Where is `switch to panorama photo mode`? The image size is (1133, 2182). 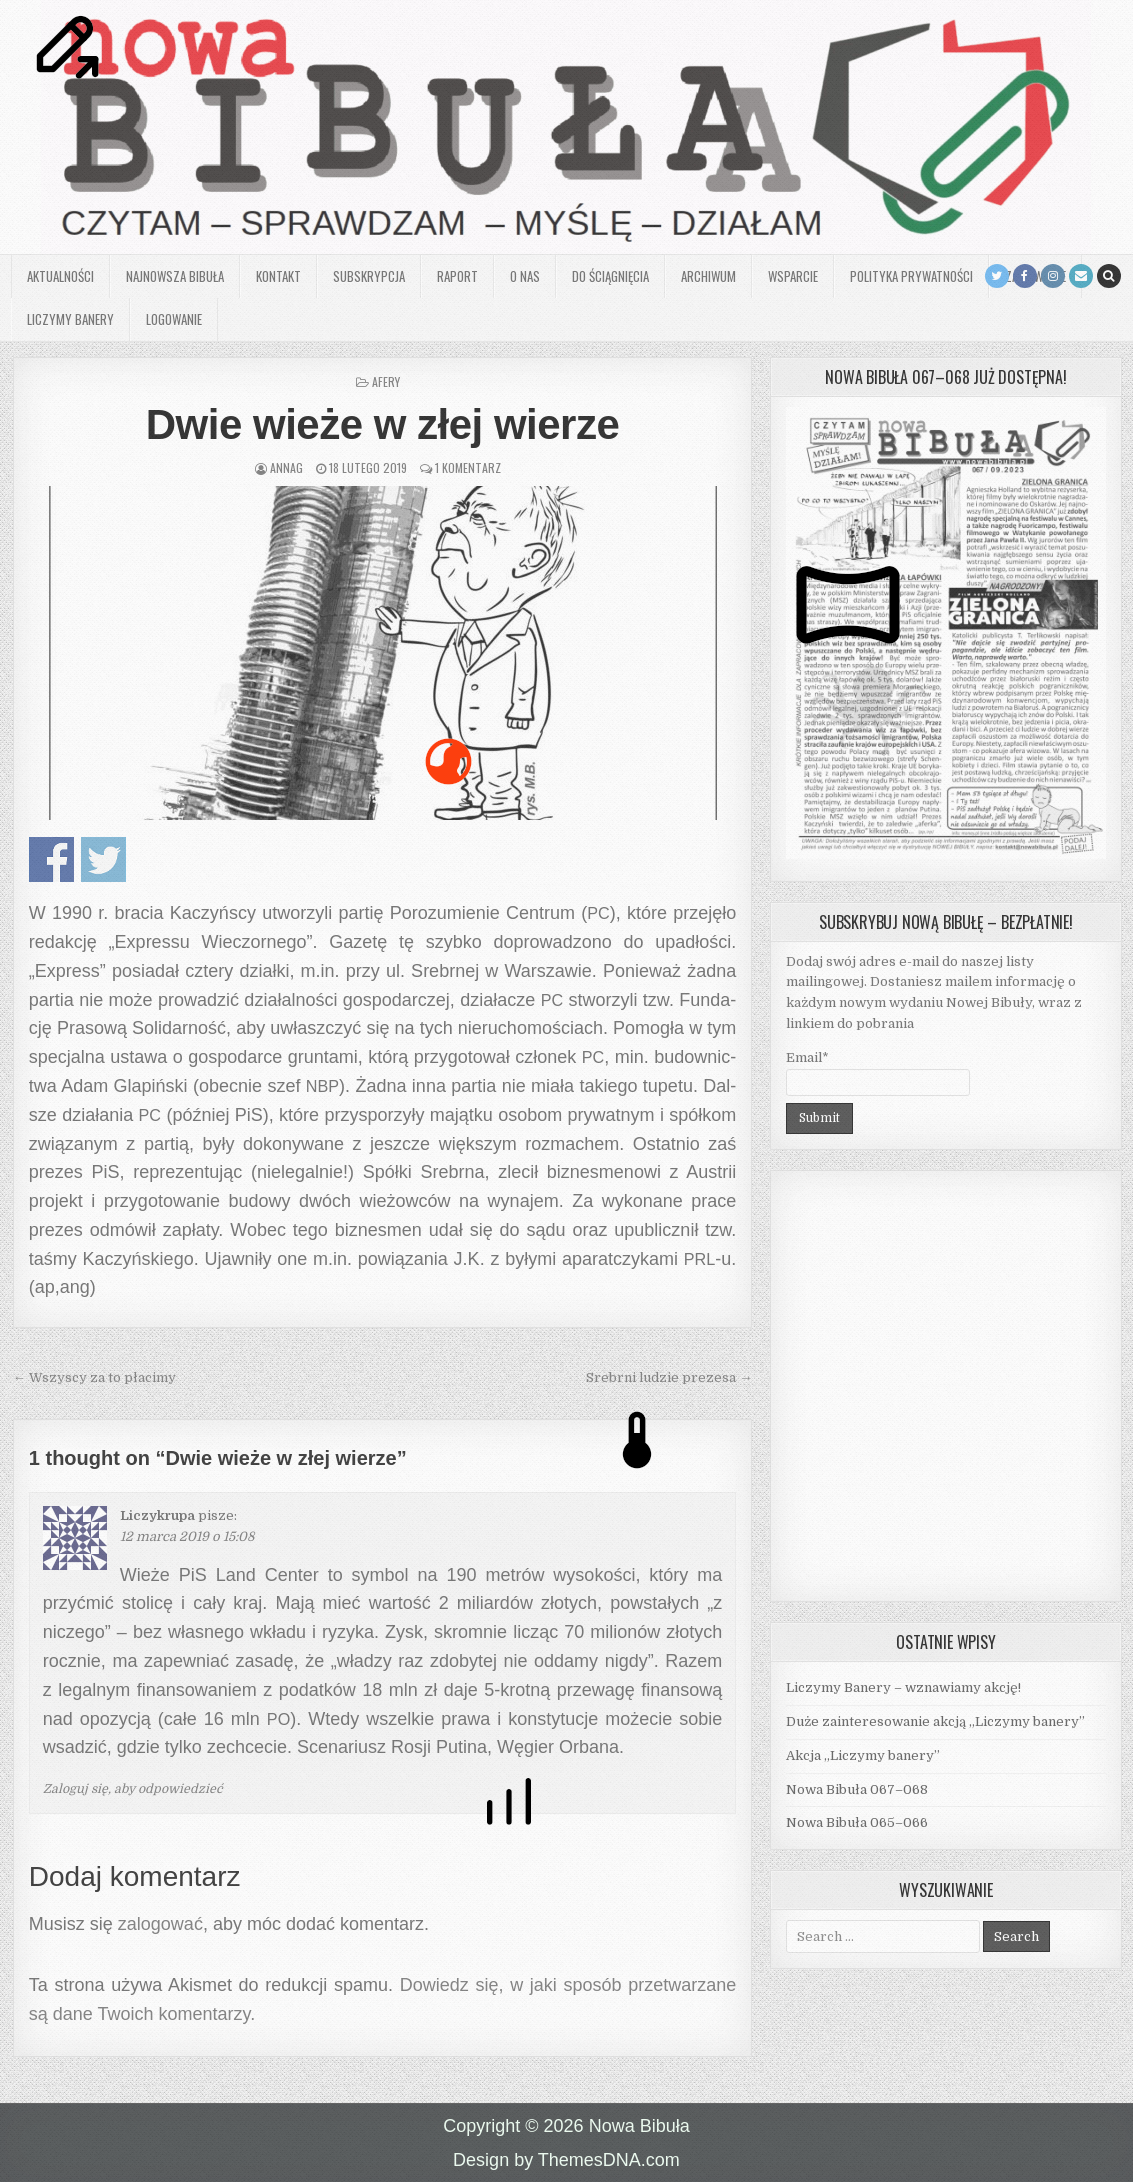
switch to panorama photo mode is located at coordinates (848, 605).